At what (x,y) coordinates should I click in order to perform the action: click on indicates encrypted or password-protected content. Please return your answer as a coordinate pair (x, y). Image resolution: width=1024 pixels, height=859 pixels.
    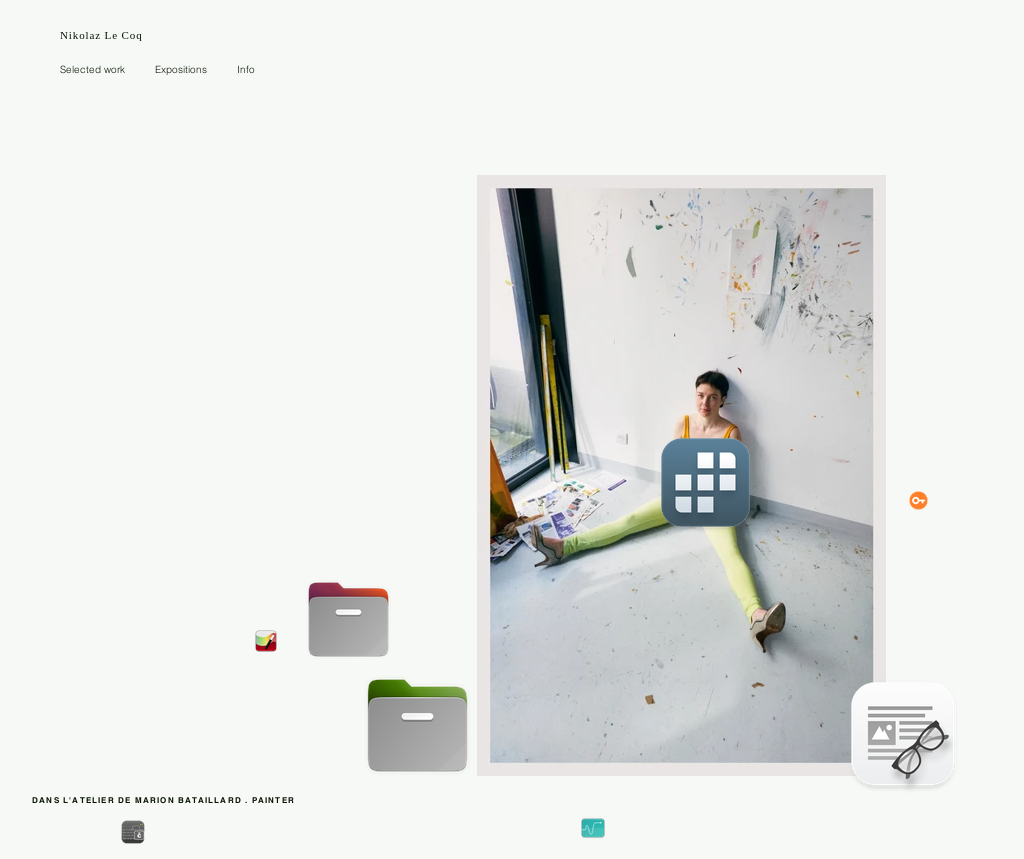
    Looking at the image, I should click on (918, 500).